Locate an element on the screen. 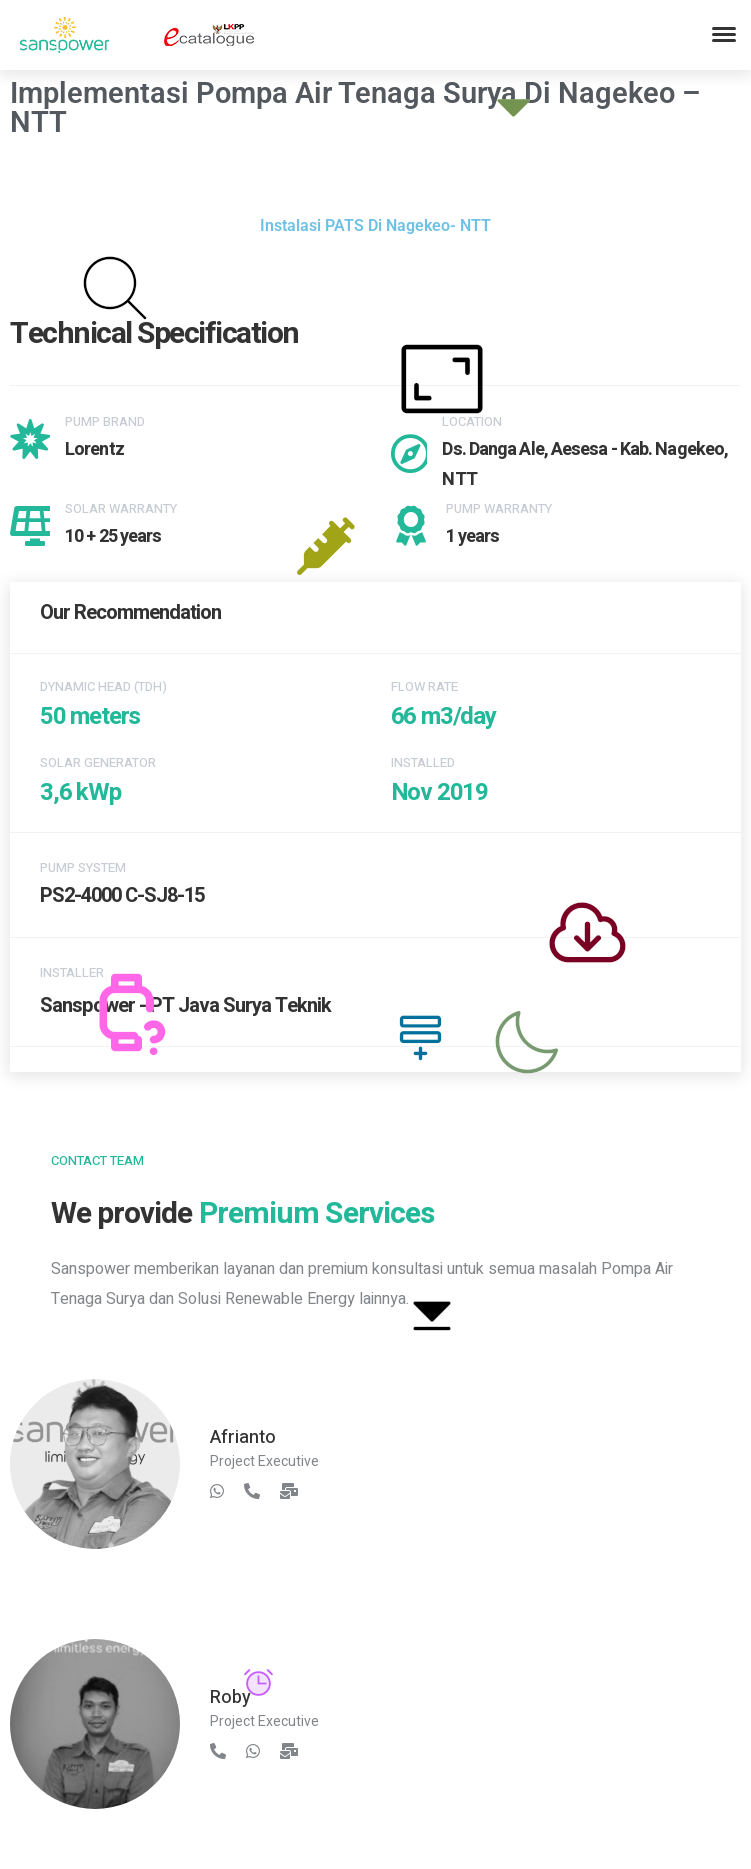 Image resolution: width=751 pixels, height=1869 pixels. smartwatch help or support is located at coordinates (126, 1012).